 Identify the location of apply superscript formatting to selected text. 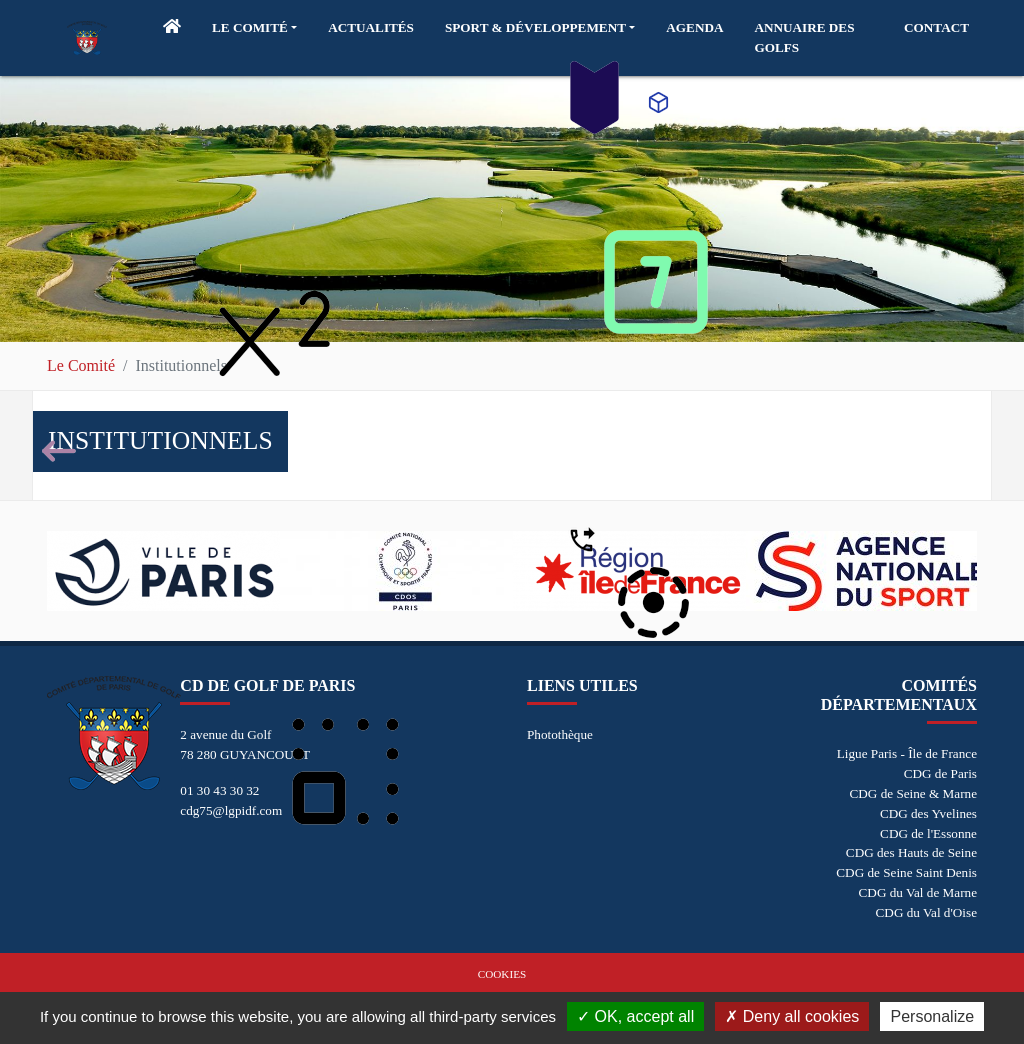
(268, 335).